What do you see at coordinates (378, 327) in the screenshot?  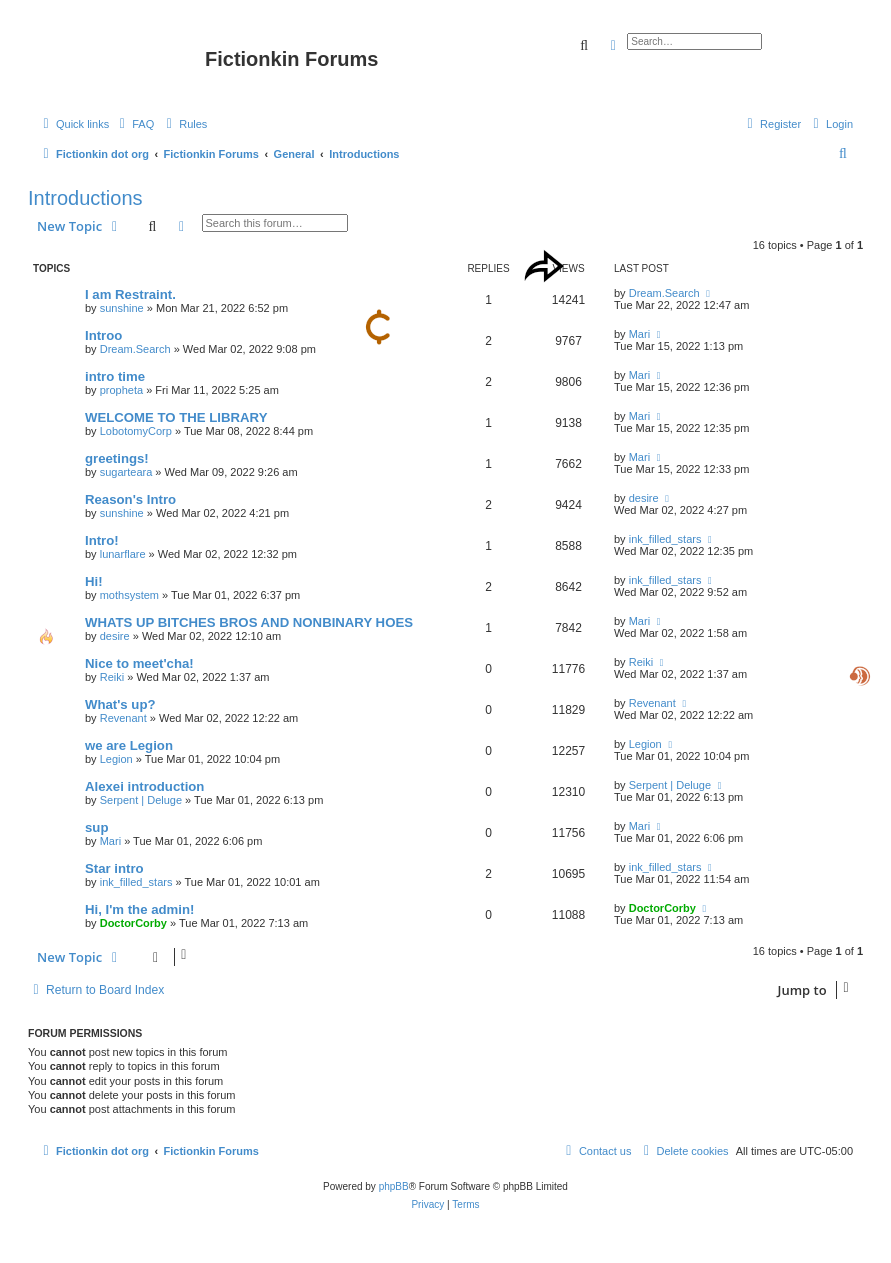 I see `indicates a price or cost in cents` at bounding box center [378, 327].